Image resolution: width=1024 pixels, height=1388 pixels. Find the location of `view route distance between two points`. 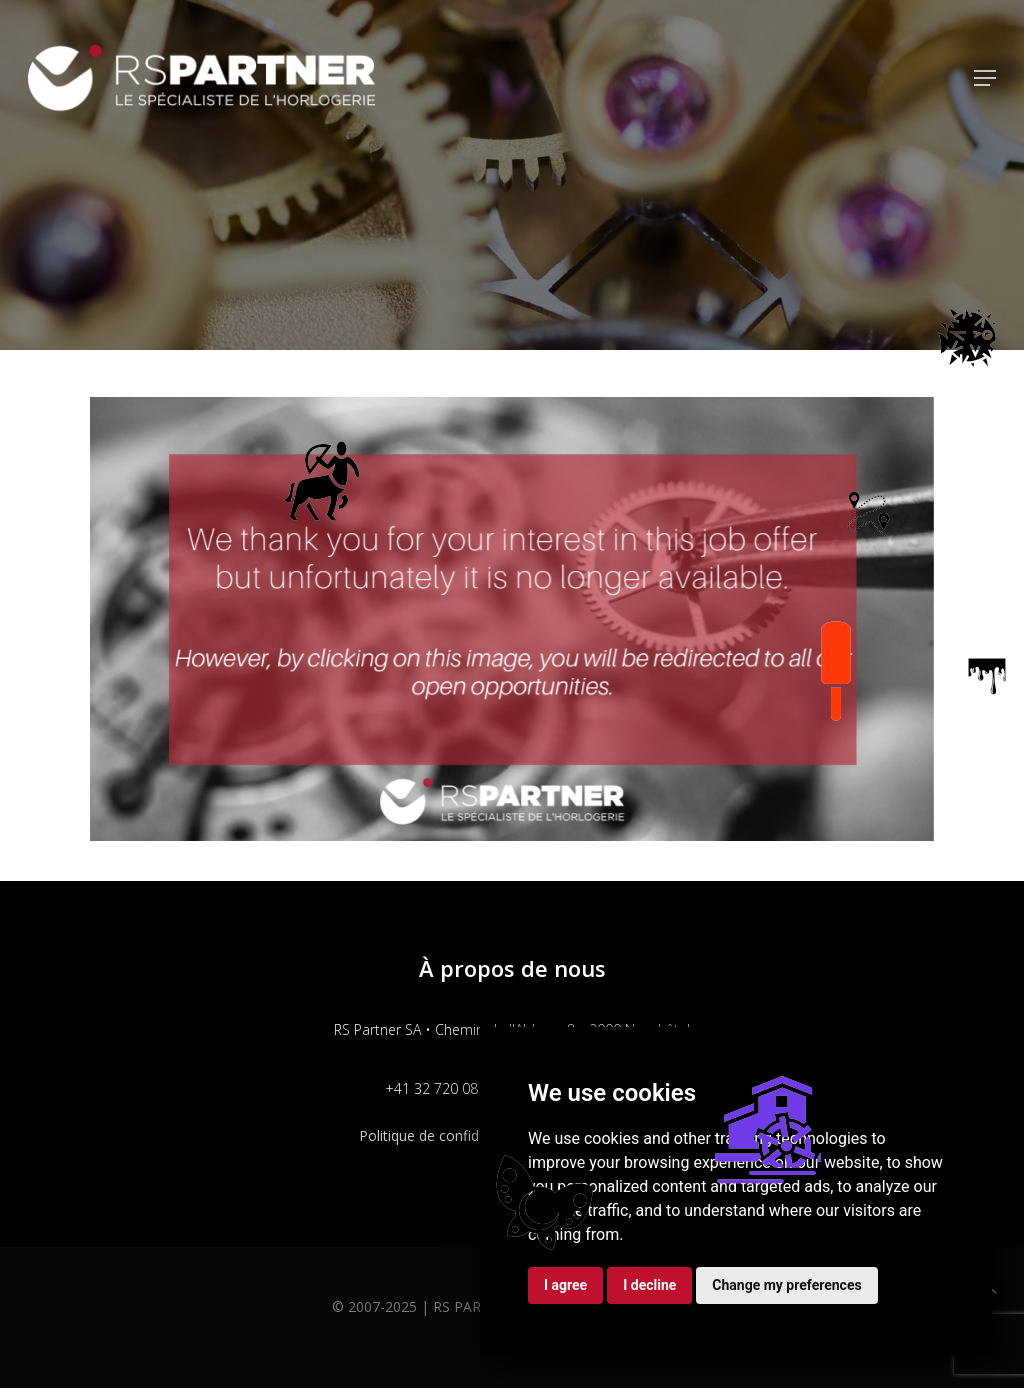

view route distance between two points is located at coordinates (868, 512).